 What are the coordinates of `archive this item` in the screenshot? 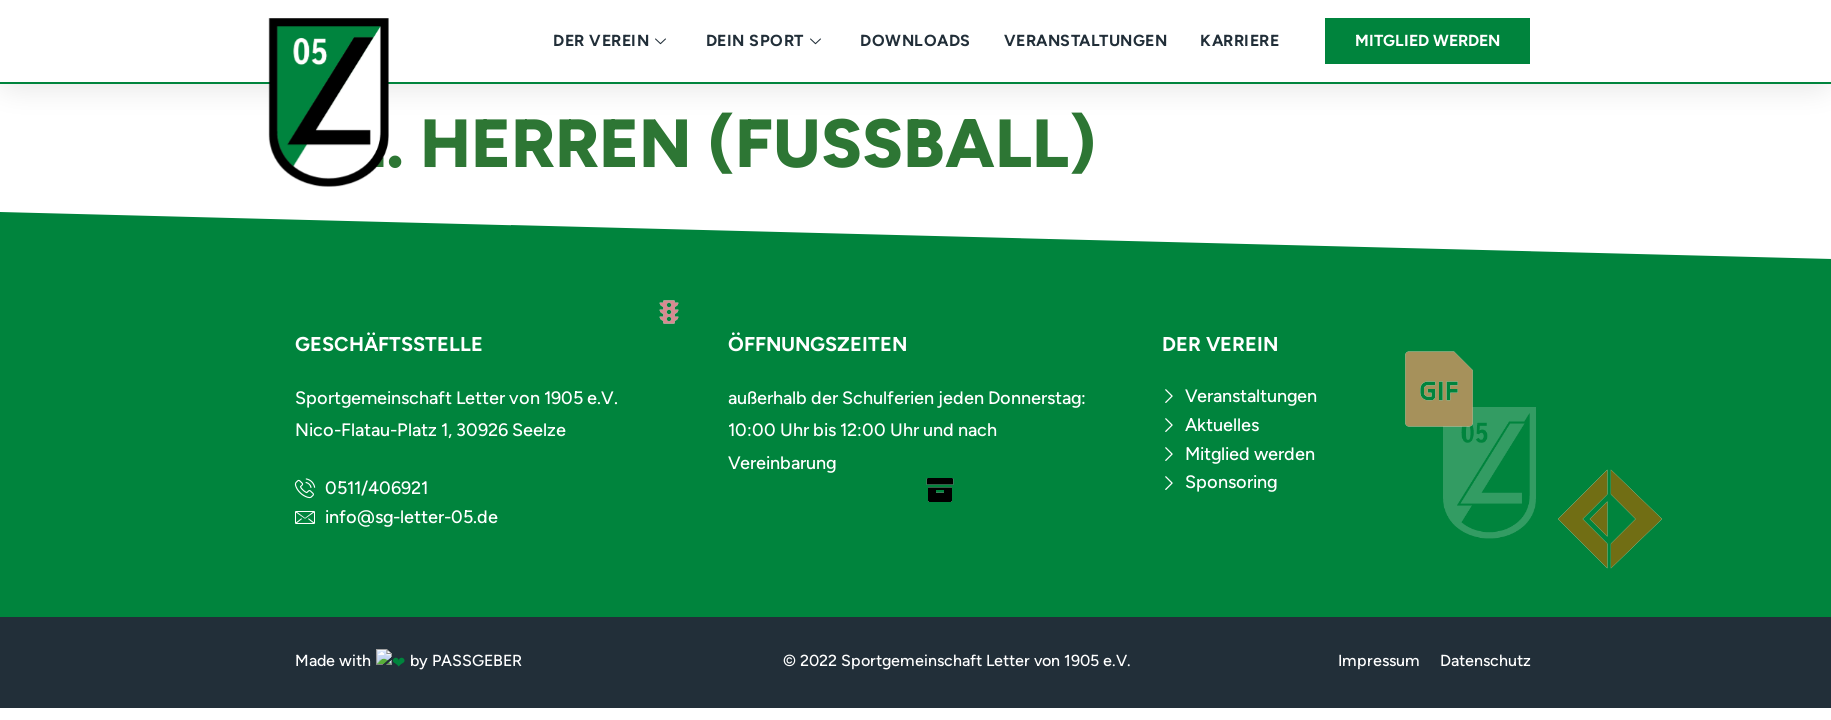 It's located at (940, 490).